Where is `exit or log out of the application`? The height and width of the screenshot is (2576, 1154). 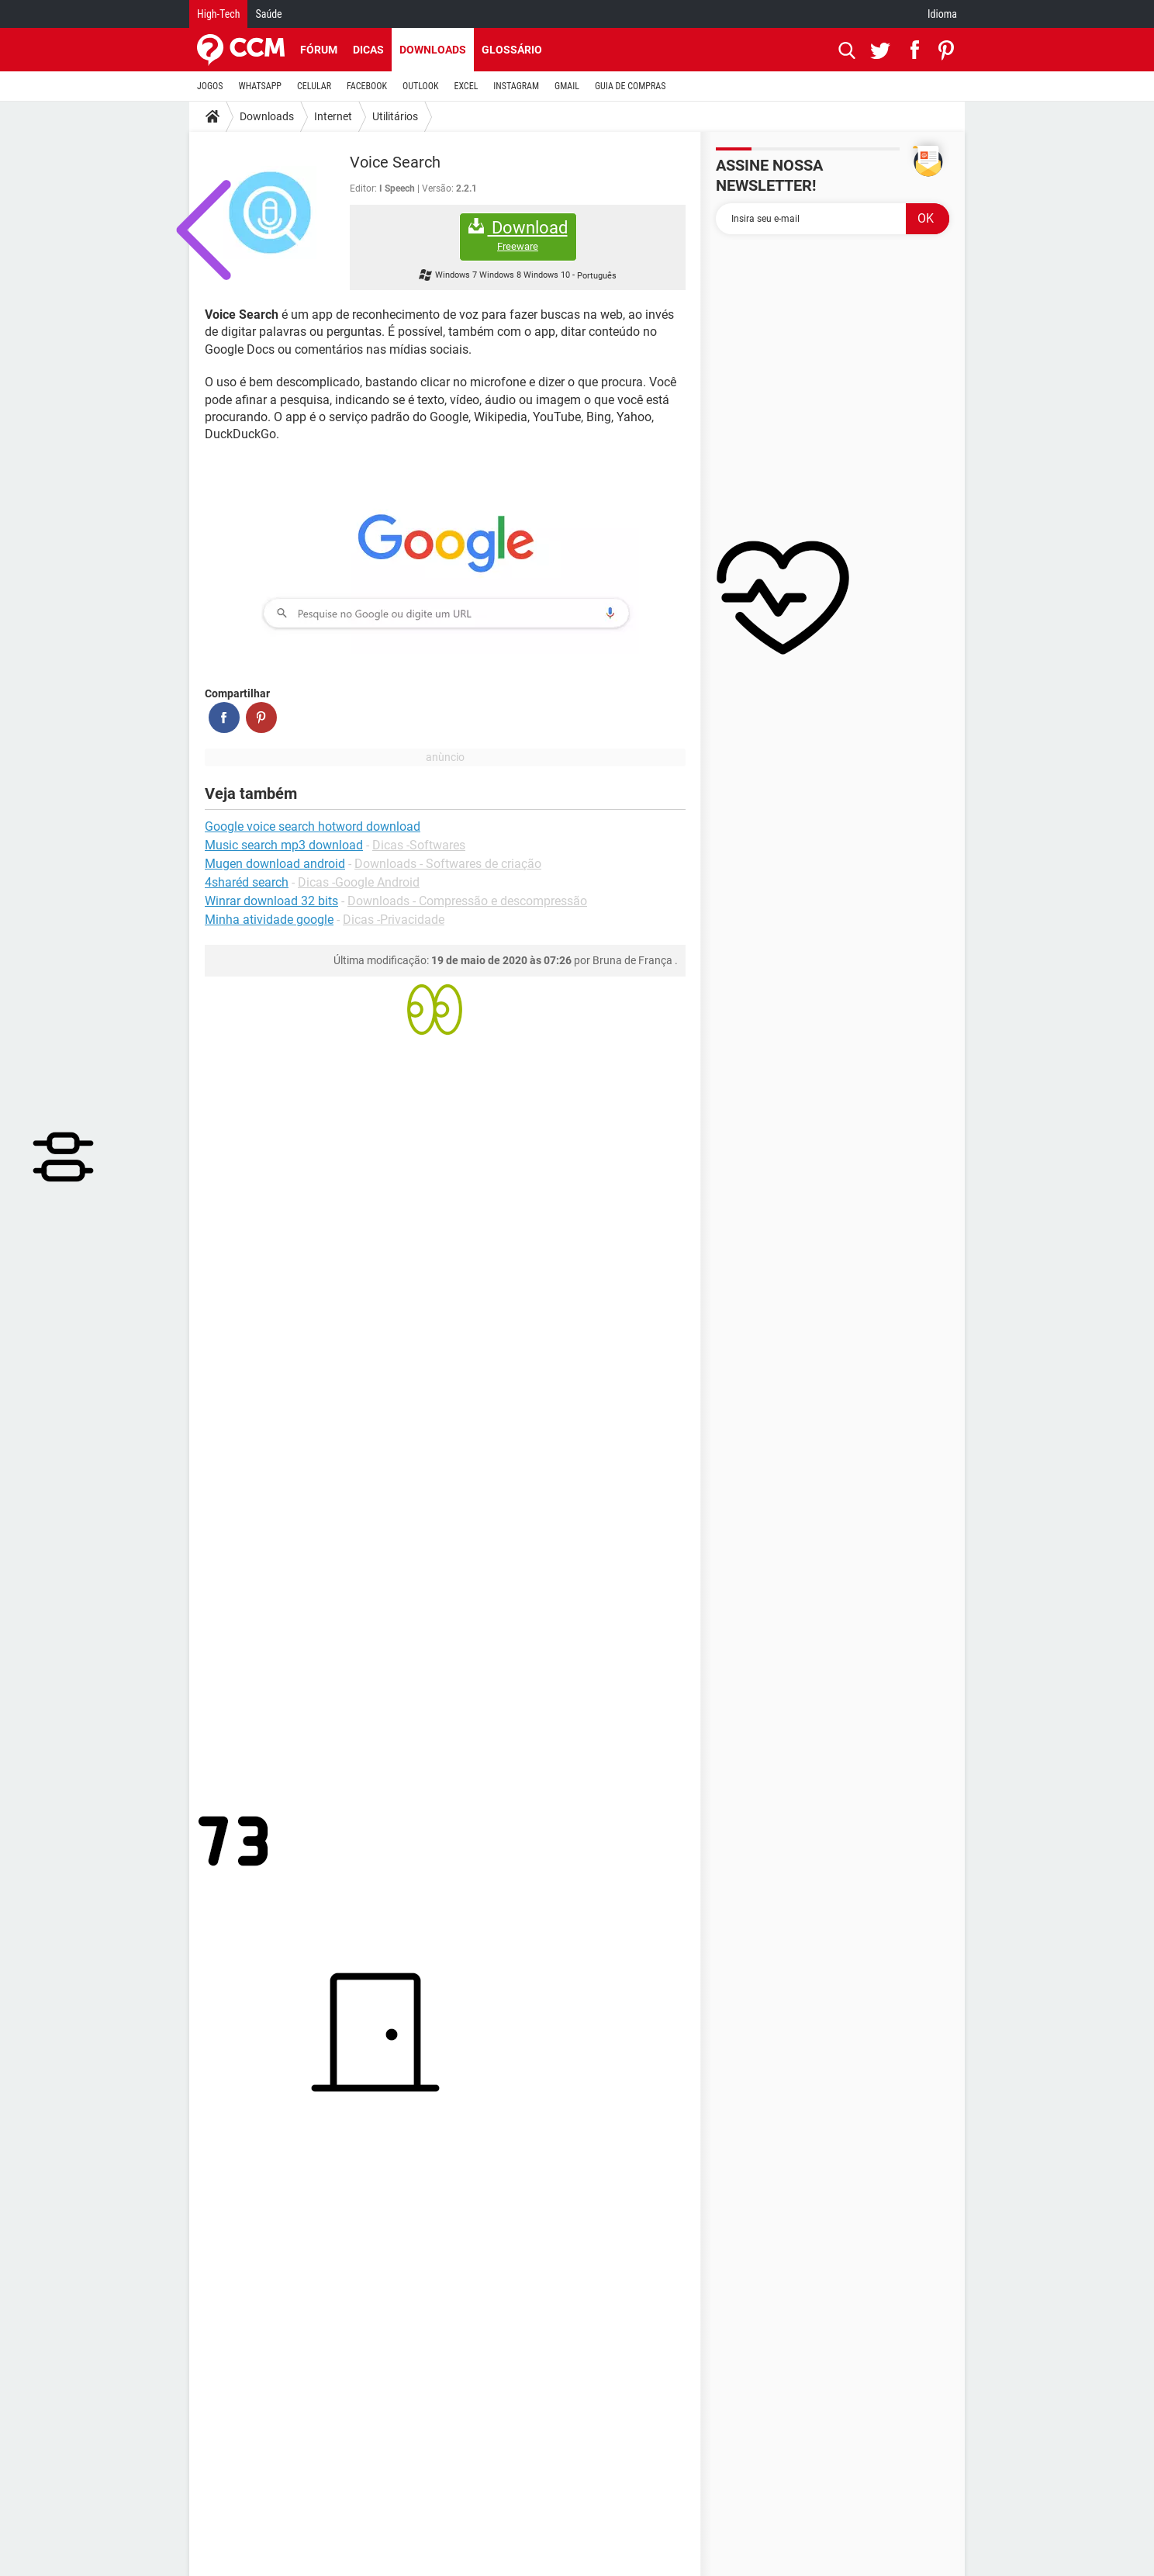 exit or log out of the application is located at coordinates (375, 2032).